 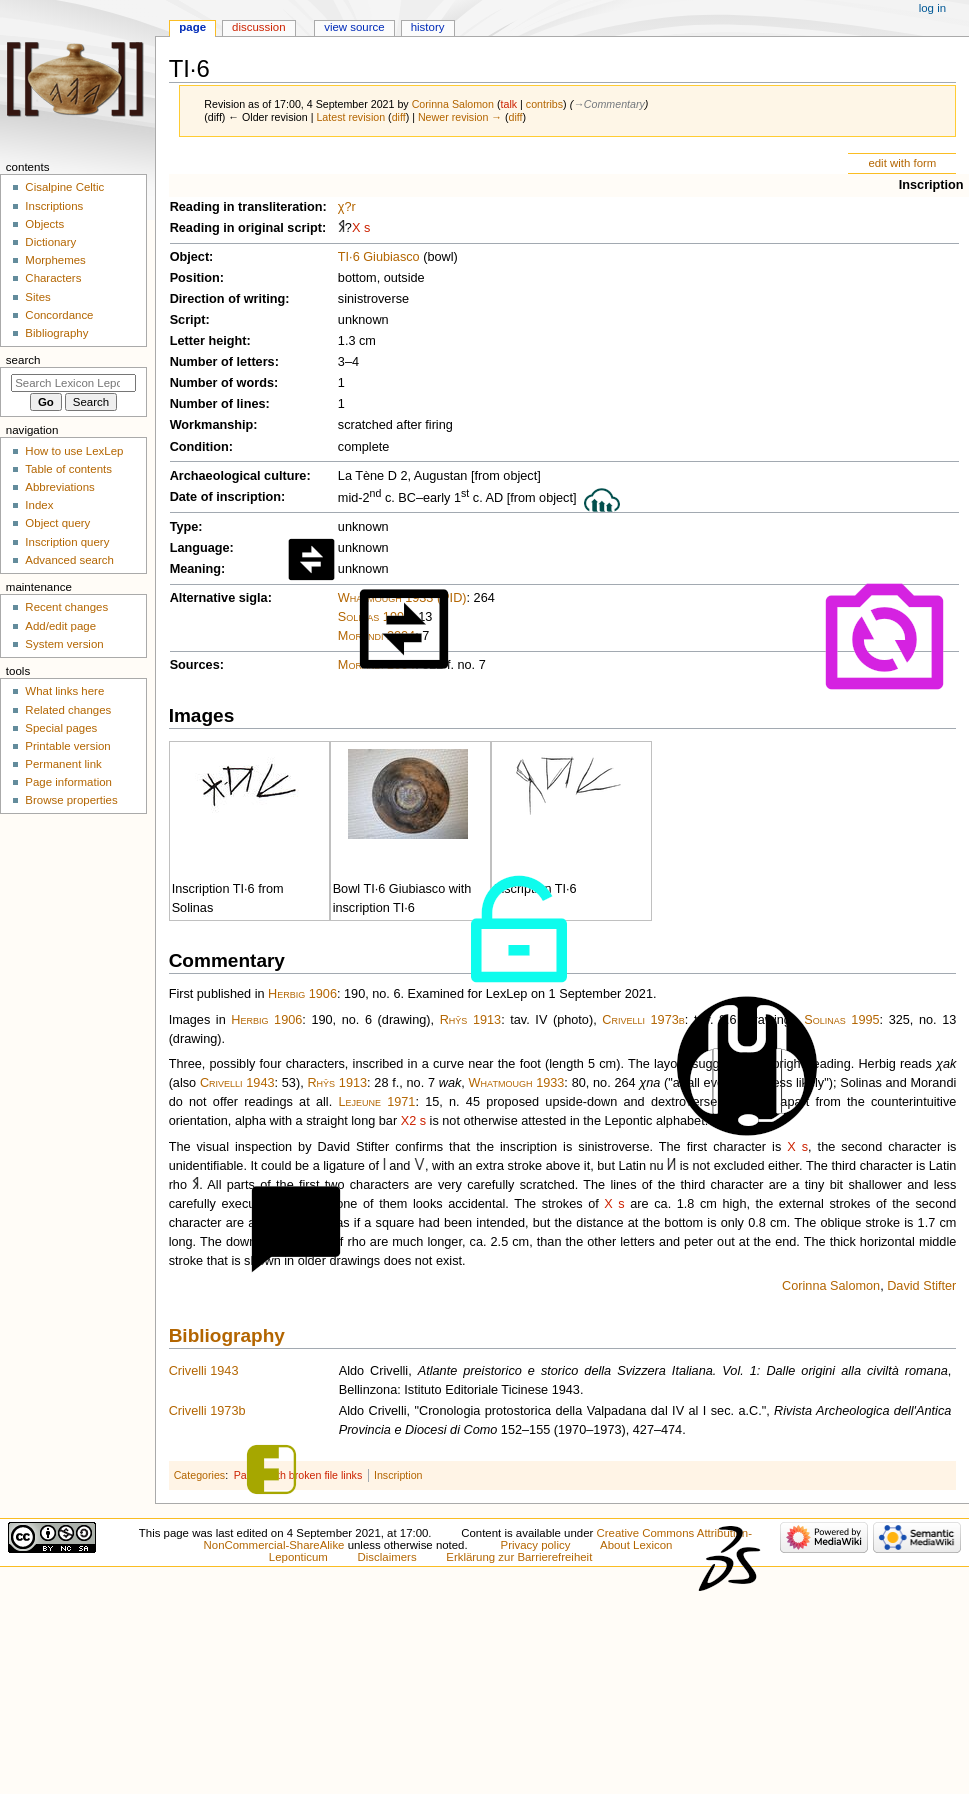 What do you see at coordinates (884, 636) in the screenshot?
I see `switch between front and rear camera` at bounding box center [884, 636].